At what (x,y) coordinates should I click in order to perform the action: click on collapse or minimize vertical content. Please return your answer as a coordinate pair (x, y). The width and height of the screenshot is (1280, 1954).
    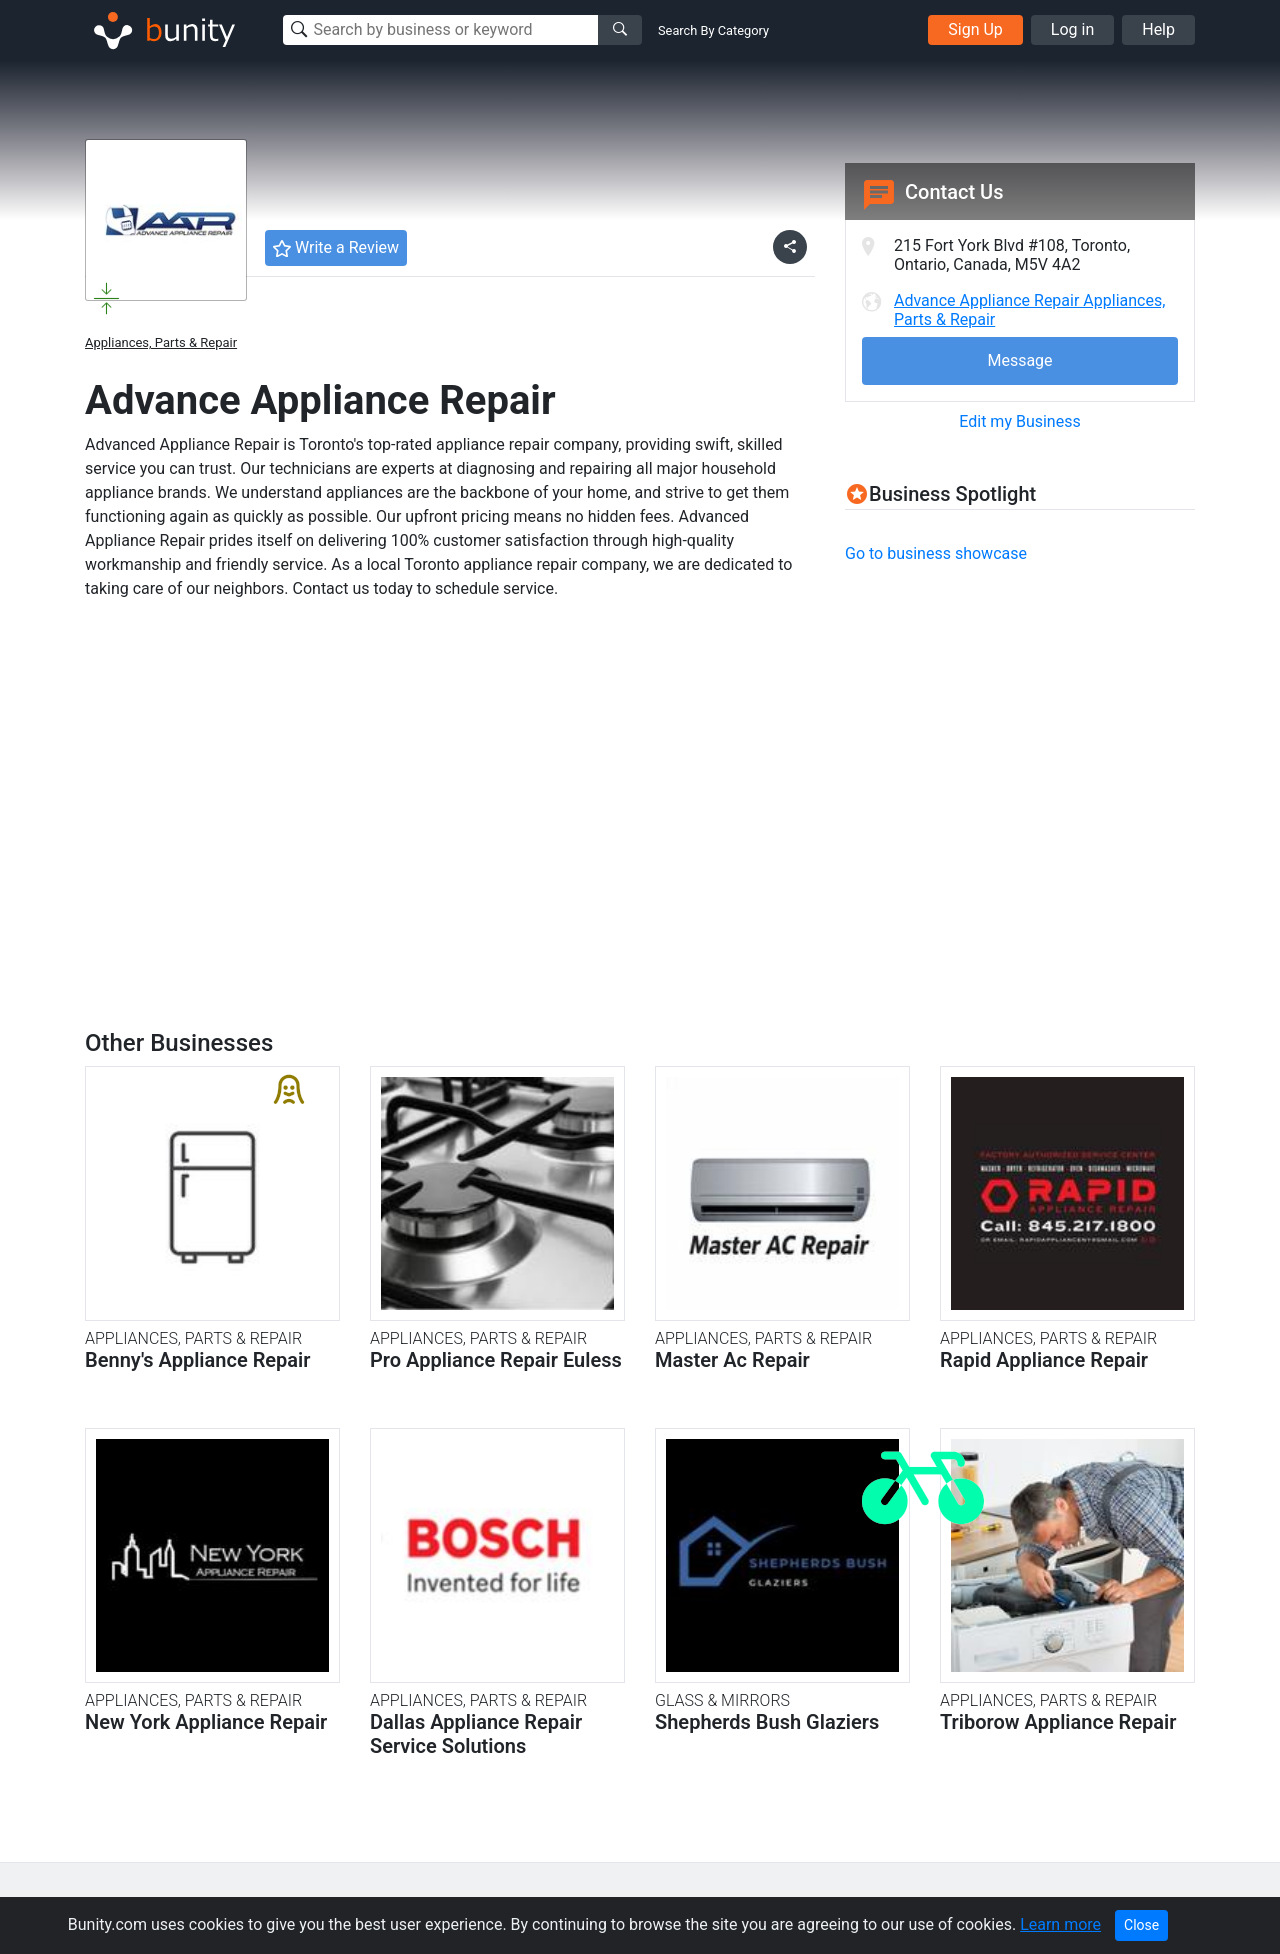
    Looking at the image, I should click on (106, 298).